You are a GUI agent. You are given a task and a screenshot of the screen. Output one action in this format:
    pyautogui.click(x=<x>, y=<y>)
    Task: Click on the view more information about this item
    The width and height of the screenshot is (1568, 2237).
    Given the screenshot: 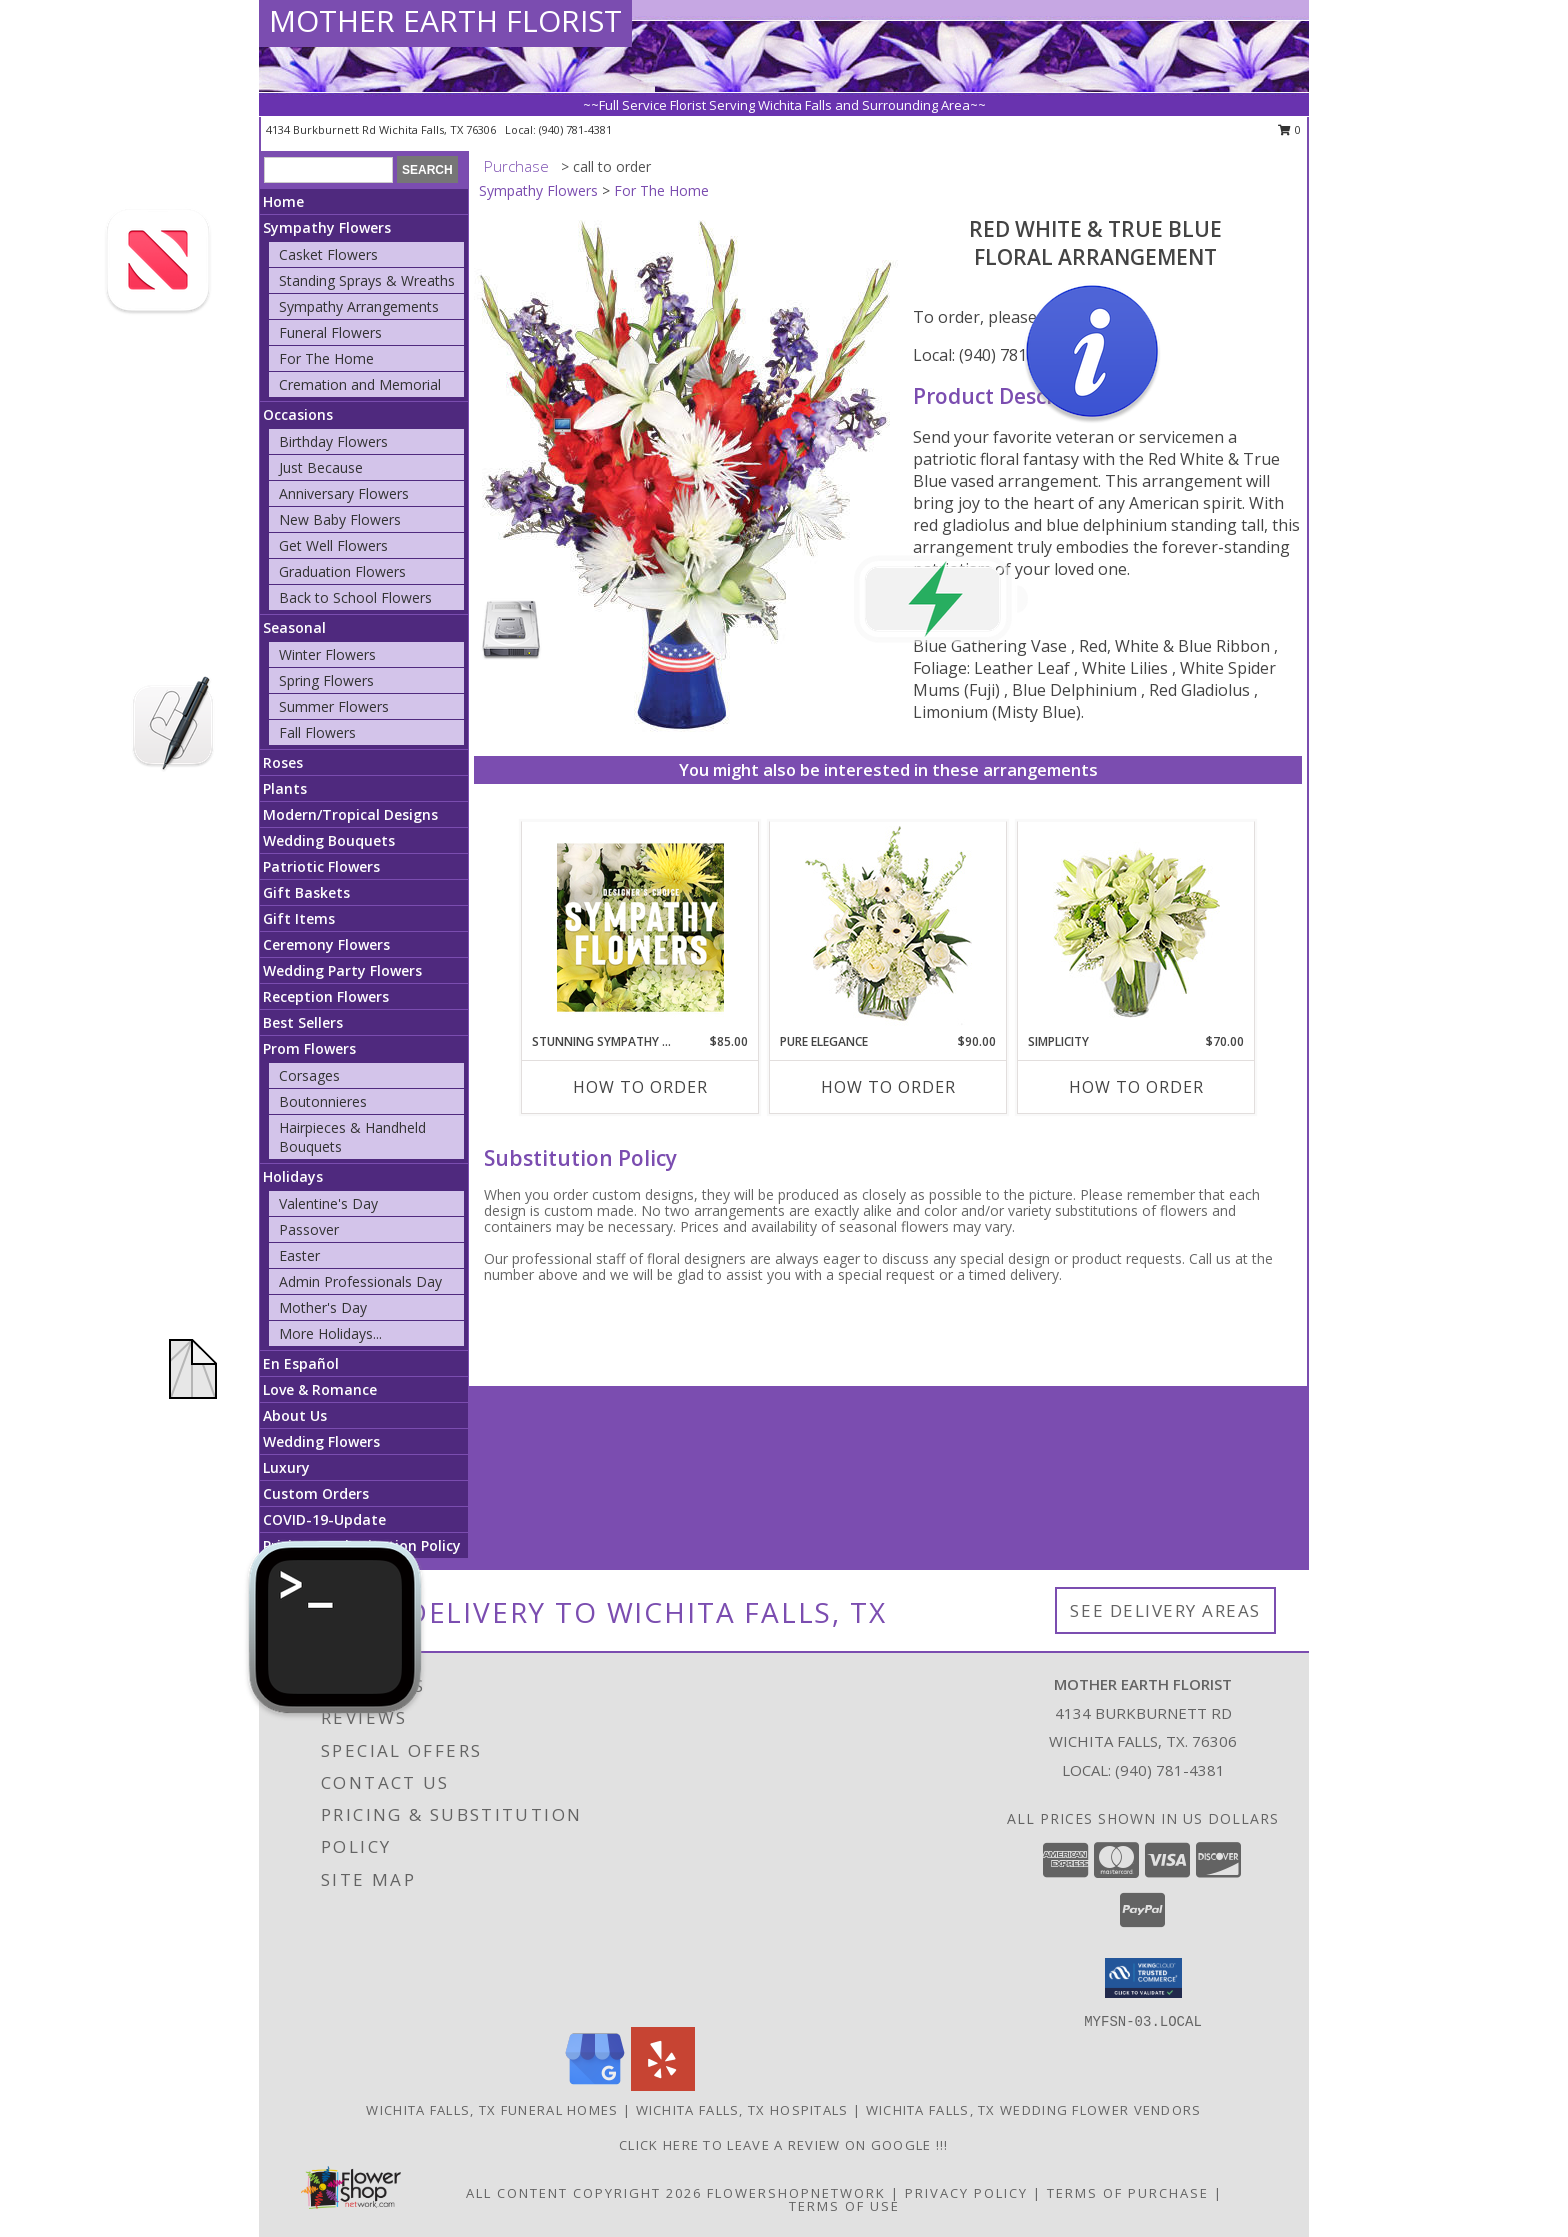 What is the action you would take?
    pyautogui.click(x=1091, y=350)
    